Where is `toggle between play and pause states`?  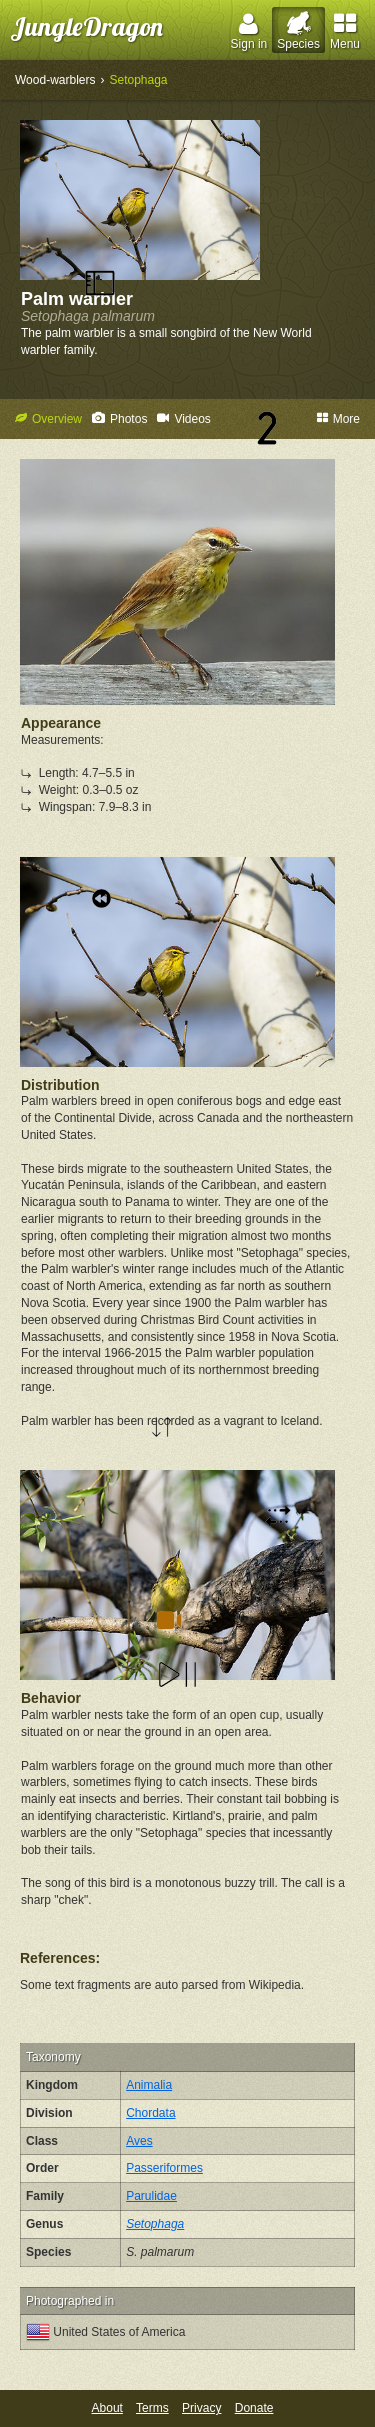
toggle between play and pause states is located at coordinates (177, 1674).